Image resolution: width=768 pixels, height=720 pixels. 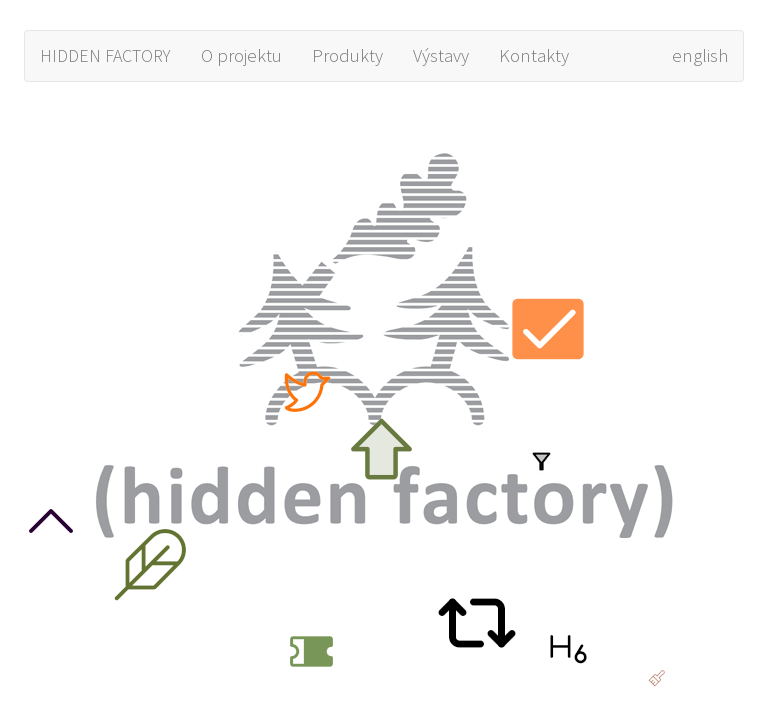 I want to click on enable repeat or loop playback, so click(x=477, y=623).